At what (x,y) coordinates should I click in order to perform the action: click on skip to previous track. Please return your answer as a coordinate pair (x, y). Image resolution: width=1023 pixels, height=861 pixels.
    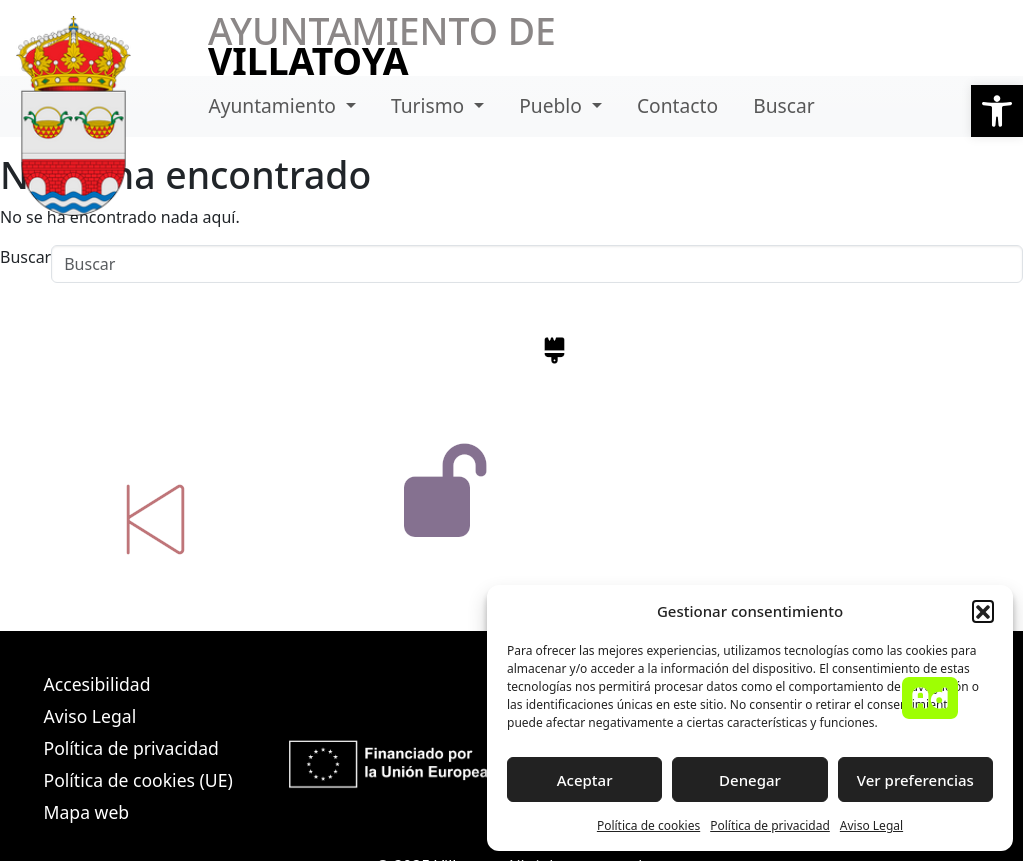
    Looking at the image, I should click on (155, 519).